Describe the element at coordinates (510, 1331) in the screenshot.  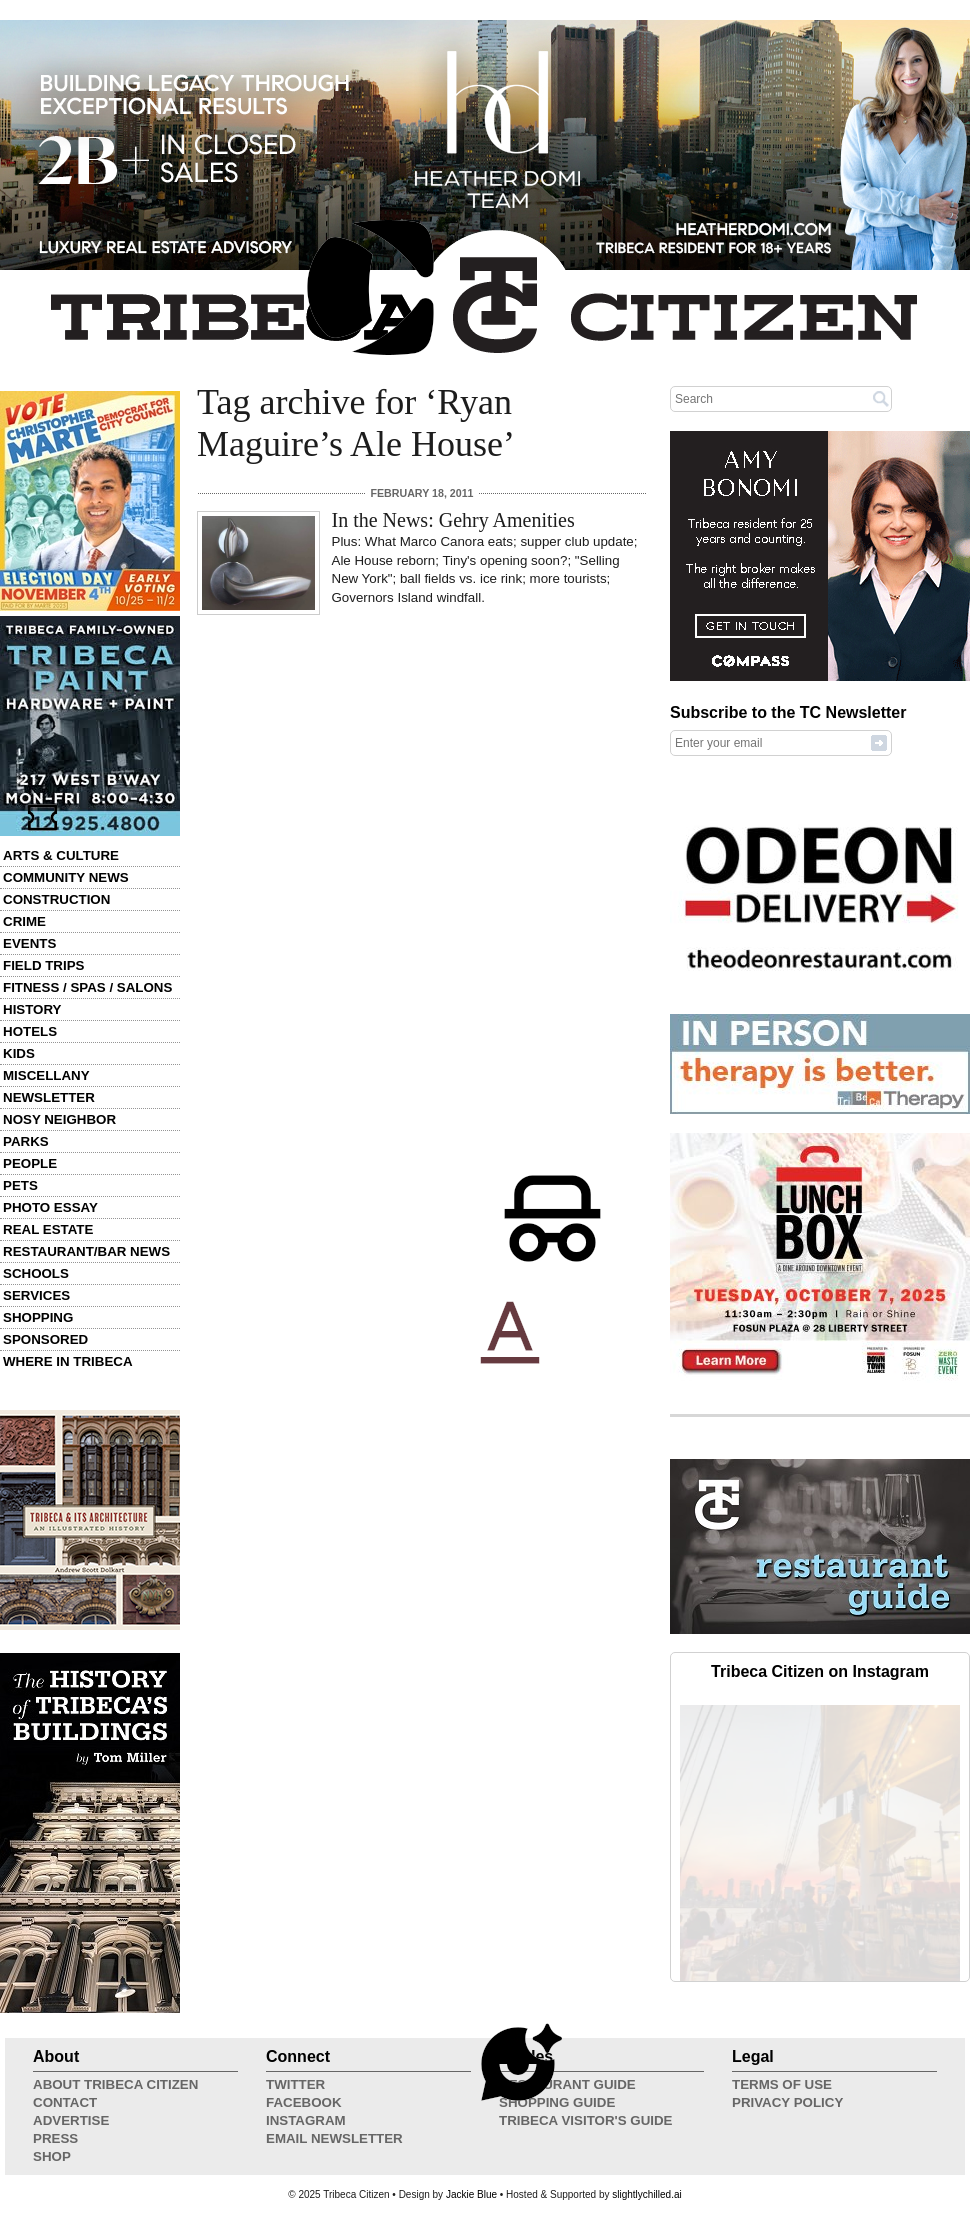
I see `change text color` at that location.